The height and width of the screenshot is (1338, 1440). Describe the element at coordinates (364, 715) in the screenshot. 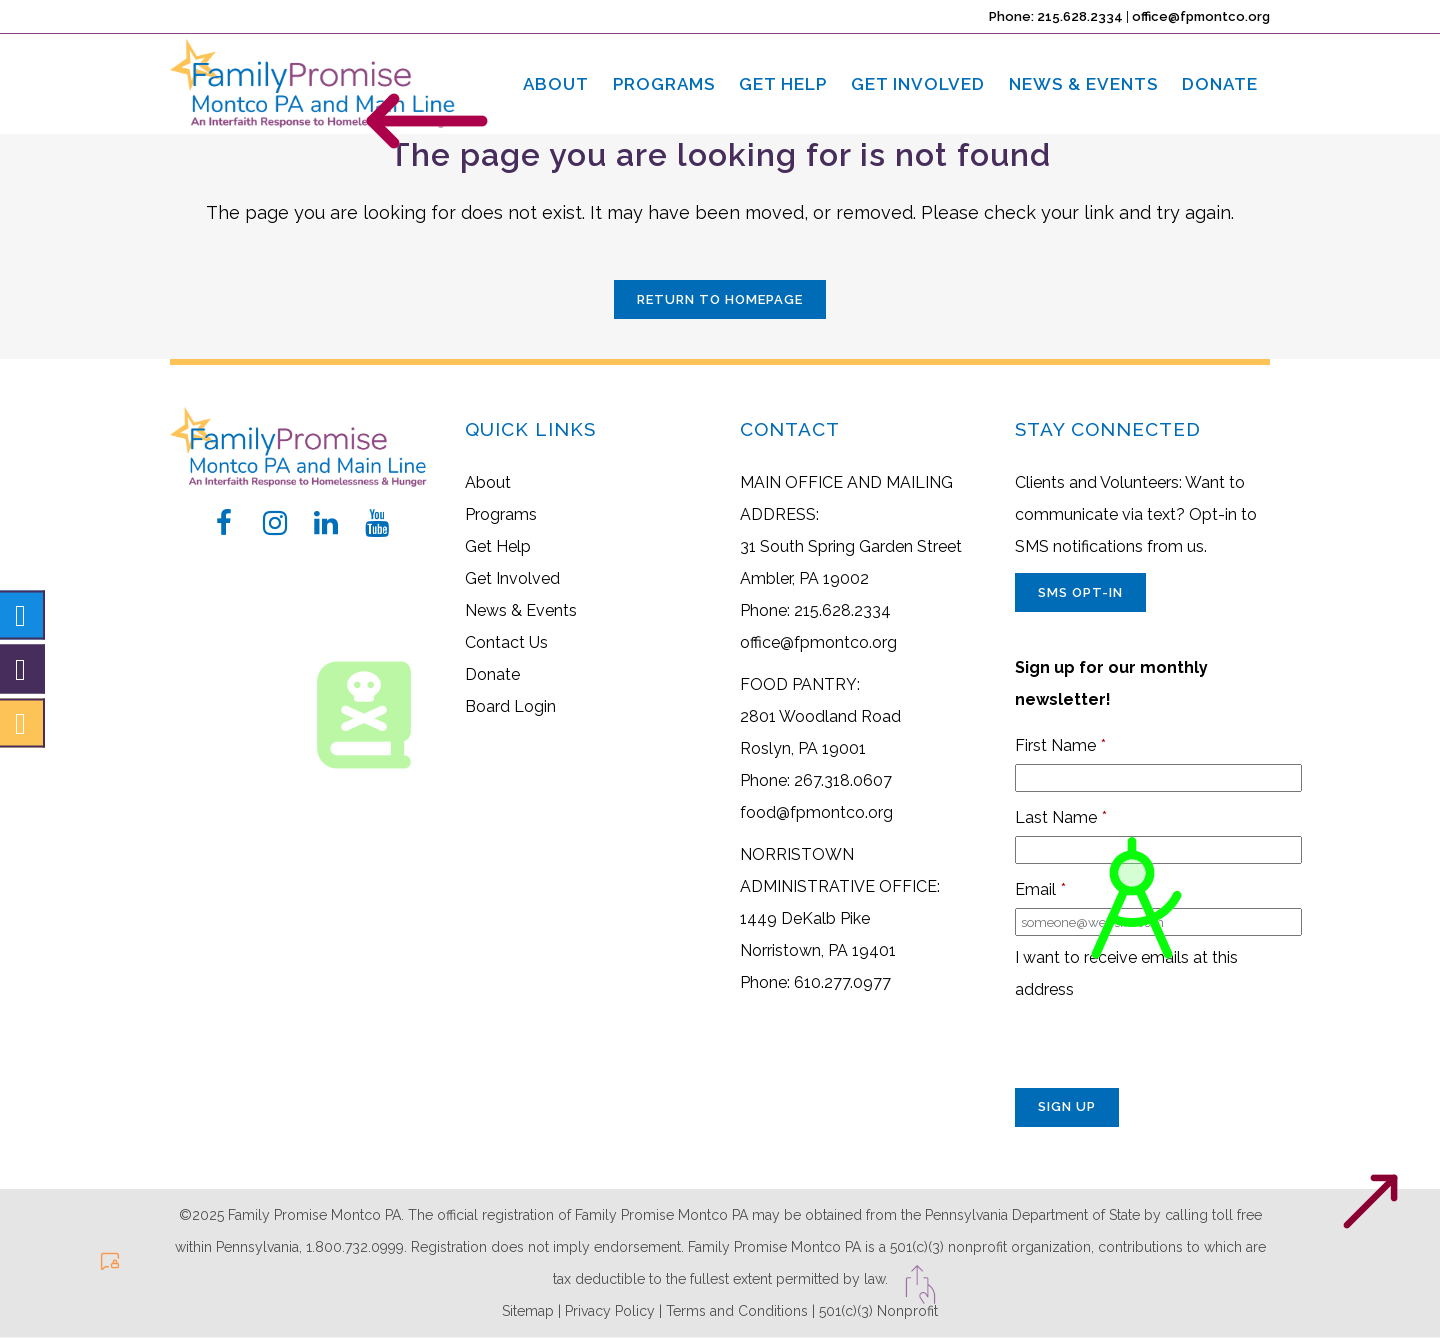

I see `access spooky or halloween-themed content` at that location.